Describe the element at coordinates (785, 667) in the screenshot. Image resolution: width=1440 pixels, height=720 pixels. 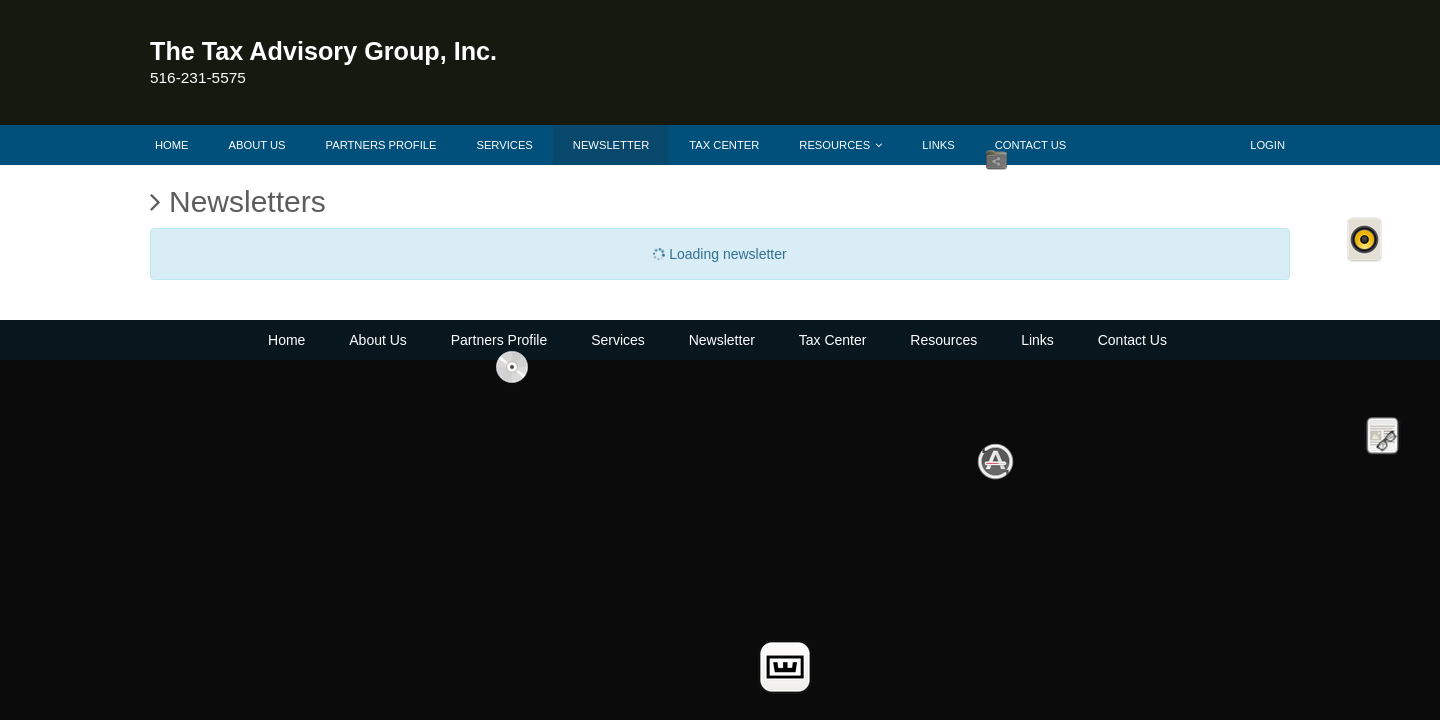
I see `open wootility keyboard configuration app` at that location.